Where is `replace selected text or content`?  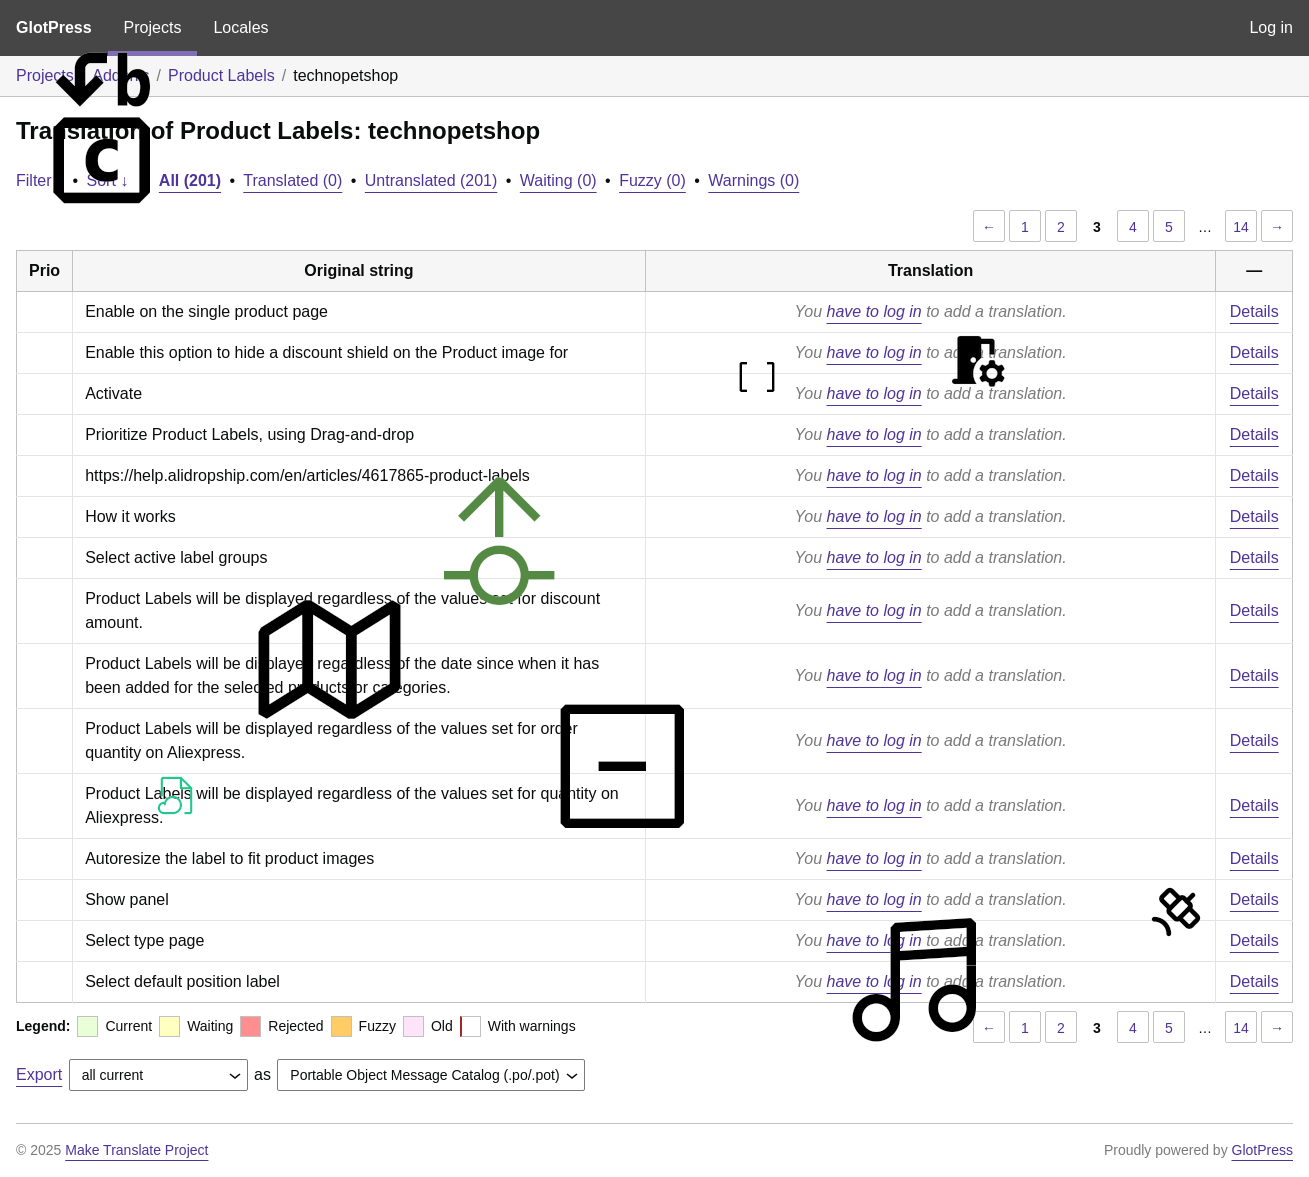
replace selected text or content is located at coordinates (107, 128).